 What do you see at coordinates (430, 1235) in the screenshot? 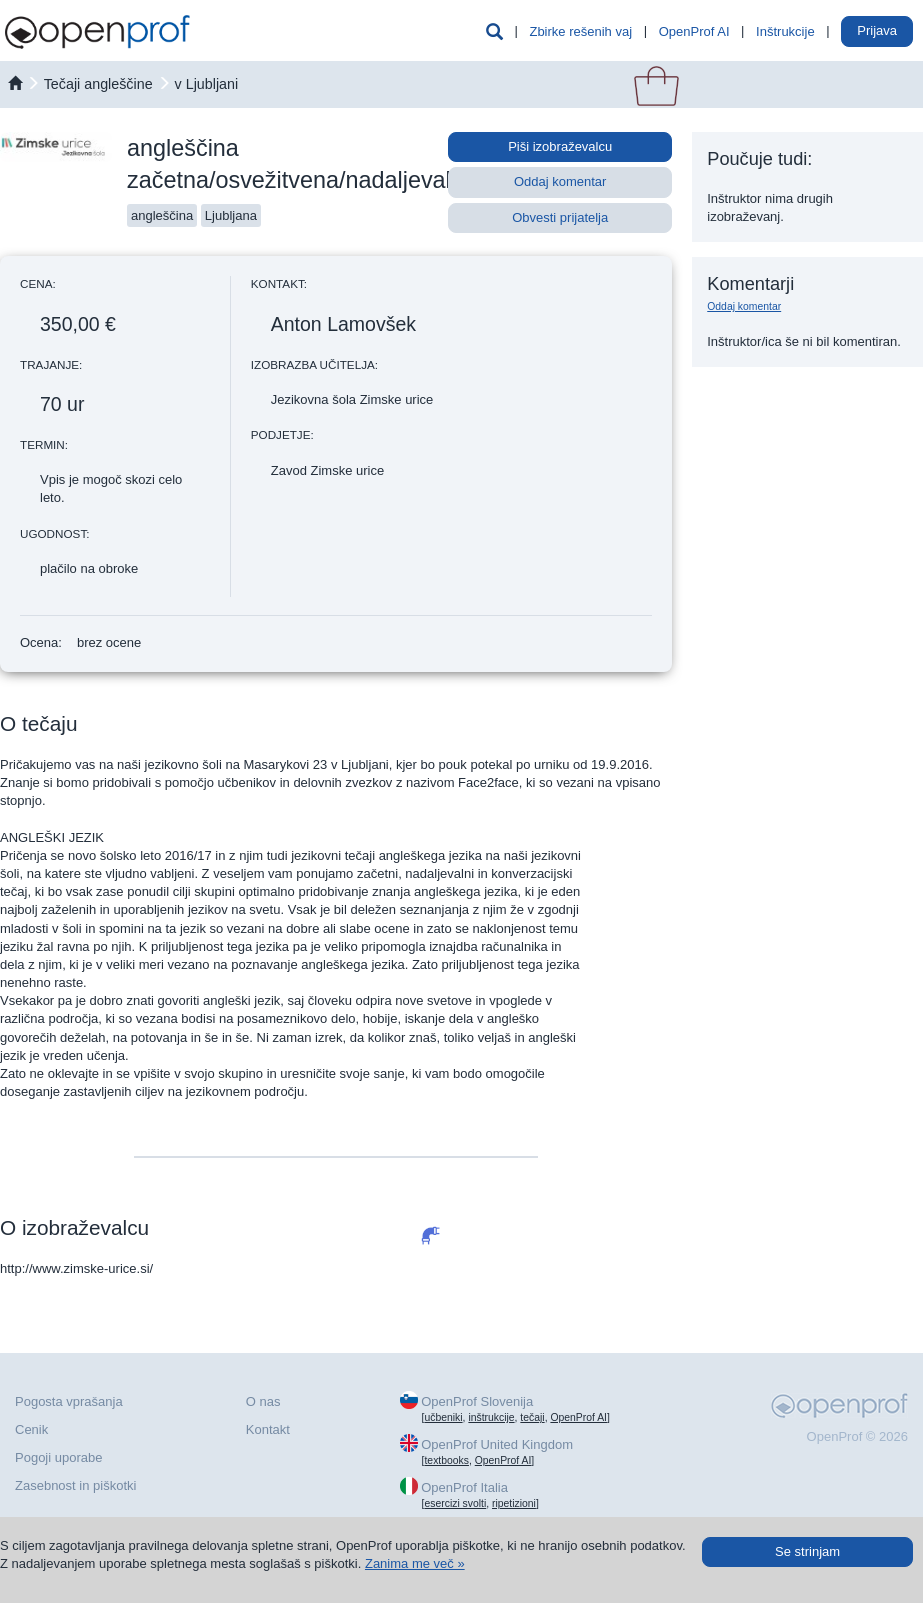
I see `plumbing or pipe connection settings` at bounding box center [430, 1235].